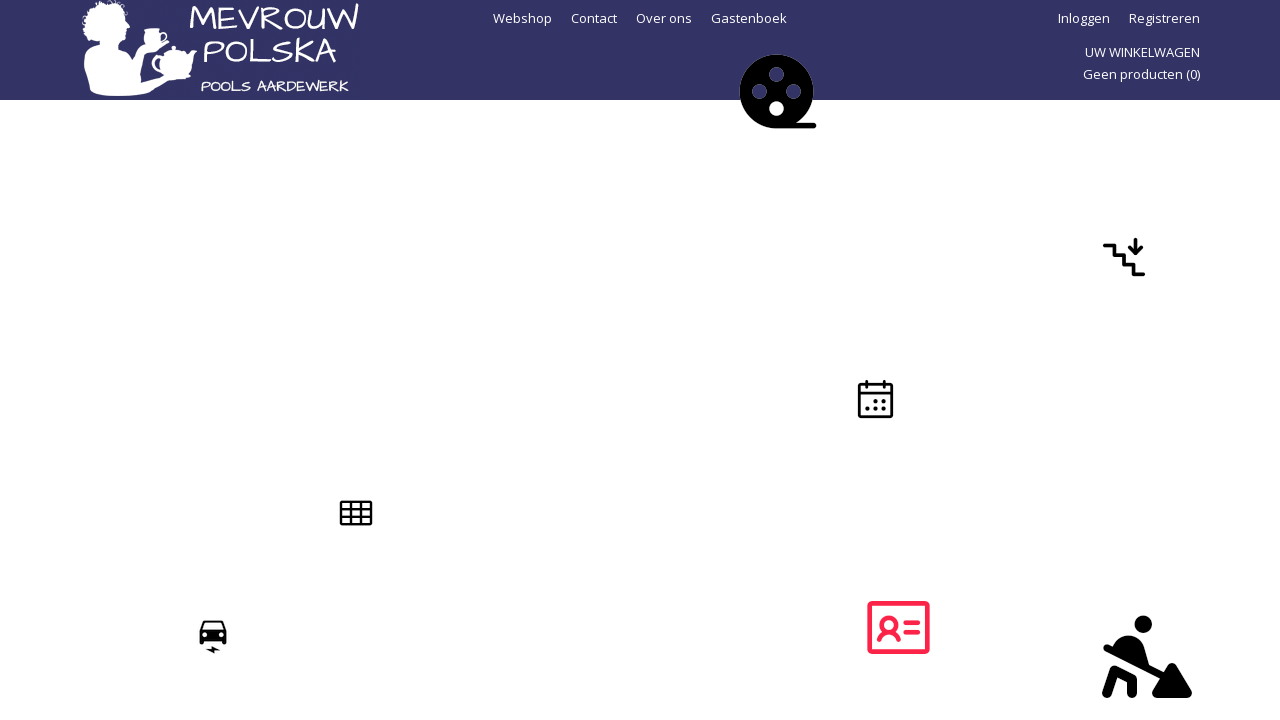 The width and height of the screenshot is (1280, 720). What do you see at coordinates (898, 627) in the screenshot?
I see `view profile or account information` at bounding box center [898, 627].